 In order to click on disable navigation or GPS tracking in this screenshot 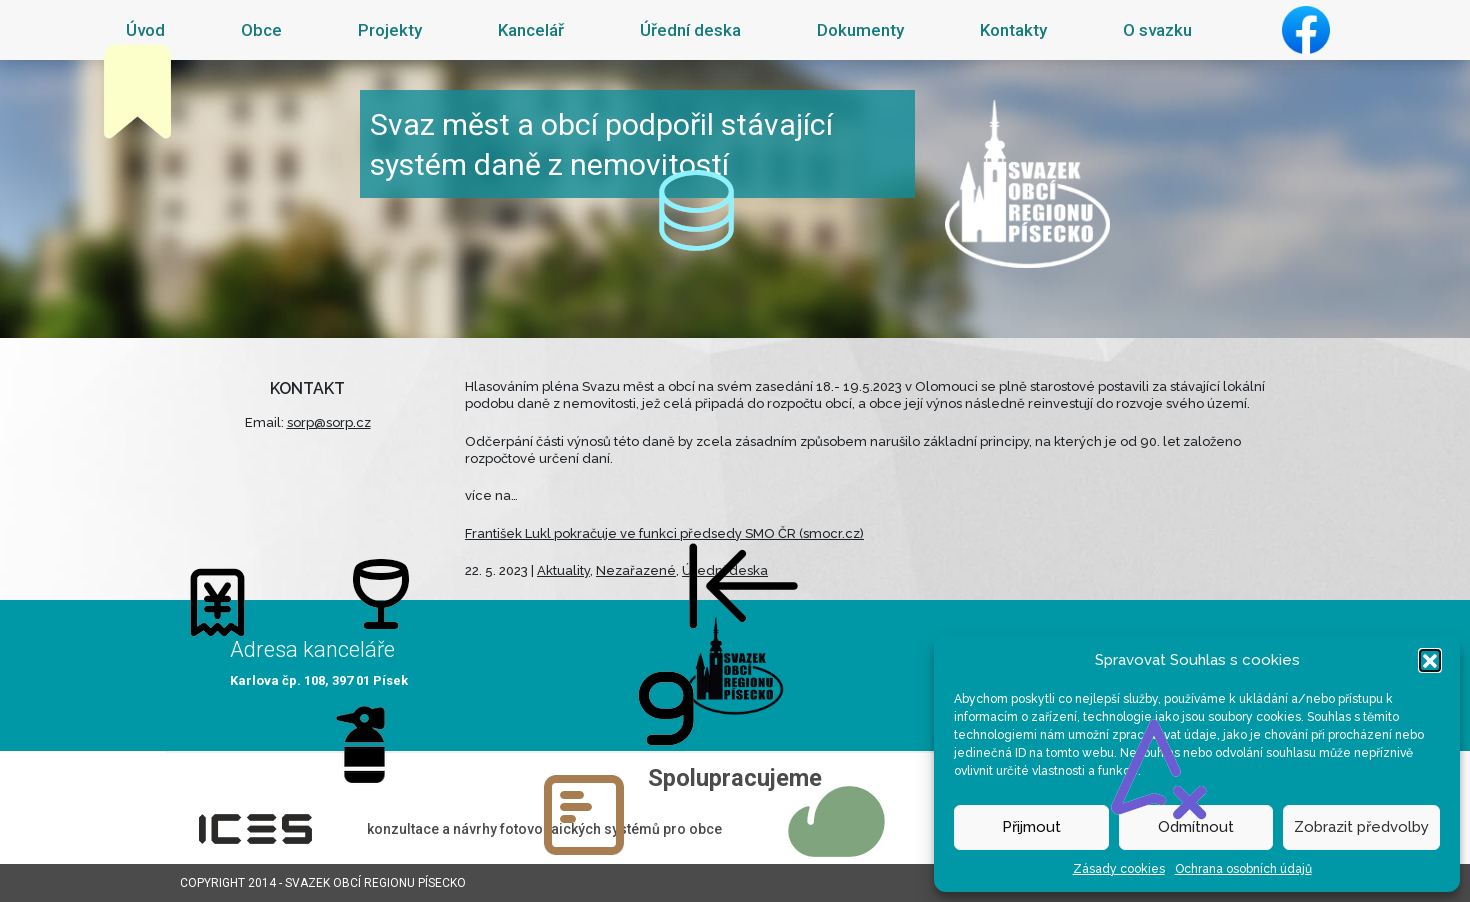, I will do `click(1154, 767)`.